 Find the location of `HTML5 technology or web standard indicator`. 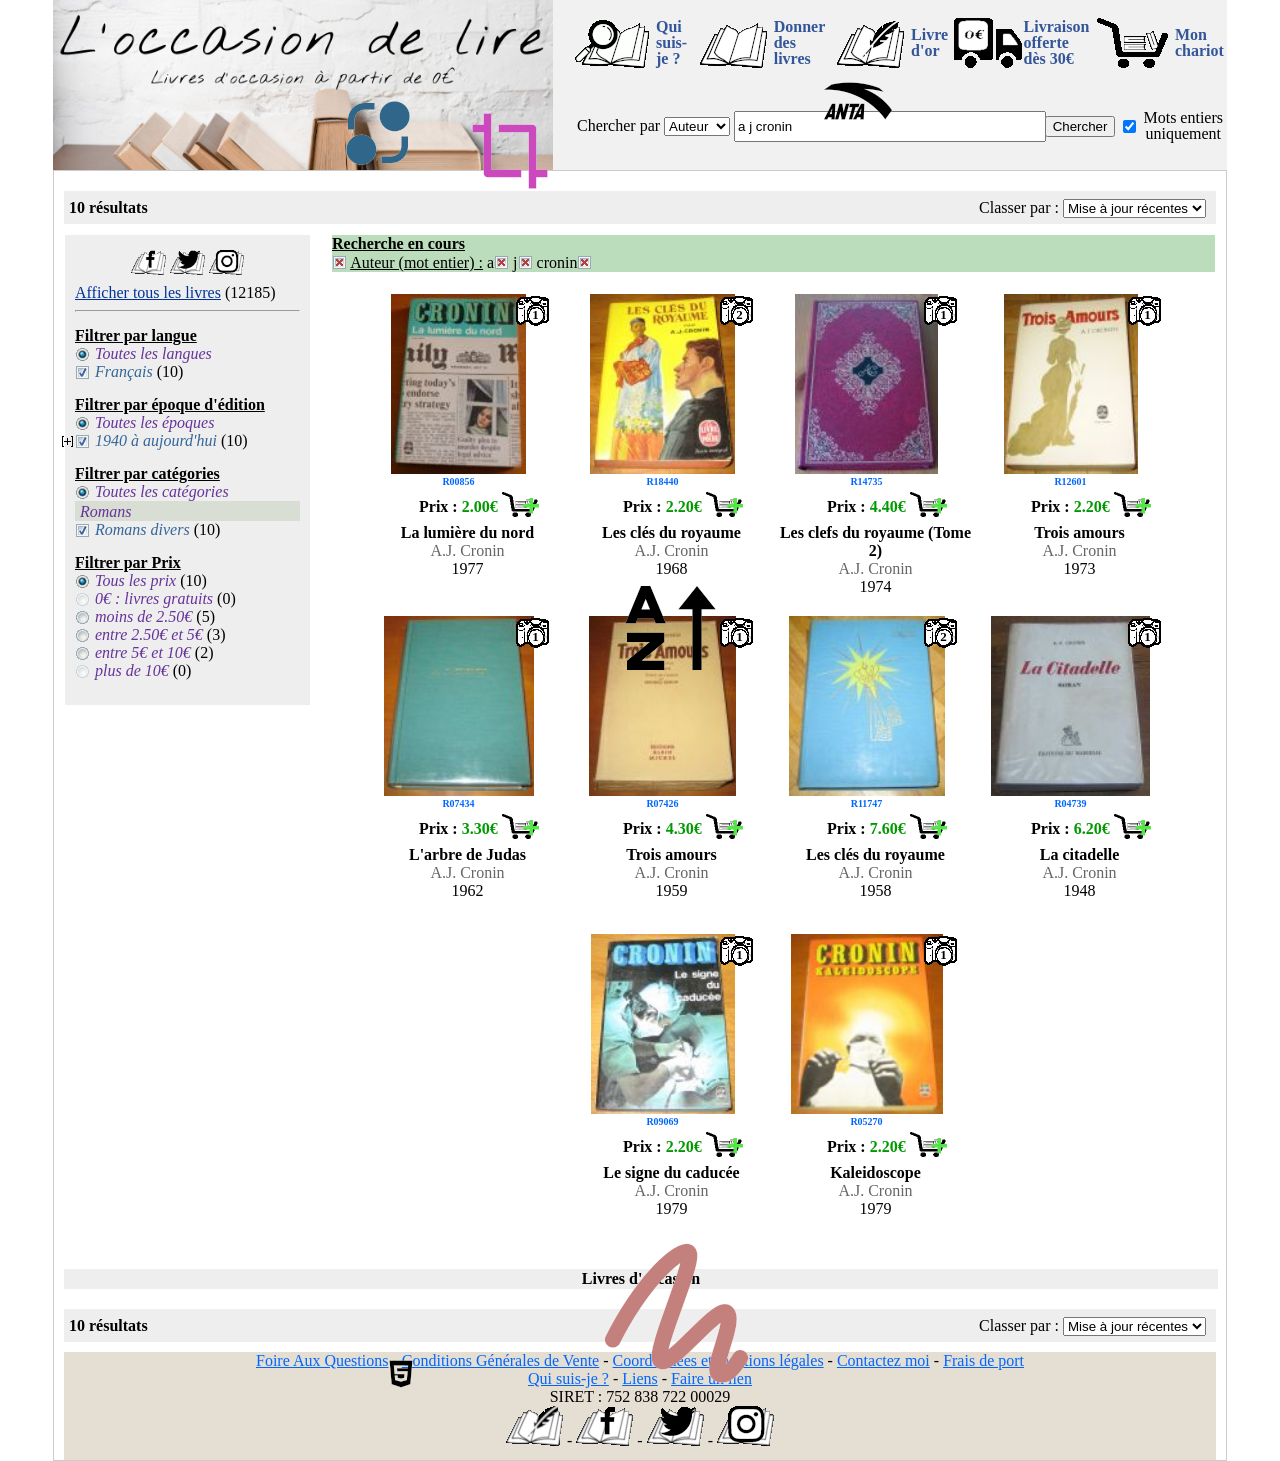

HTML5 technology or web standard indicator is located at coordinates (401, 1374).